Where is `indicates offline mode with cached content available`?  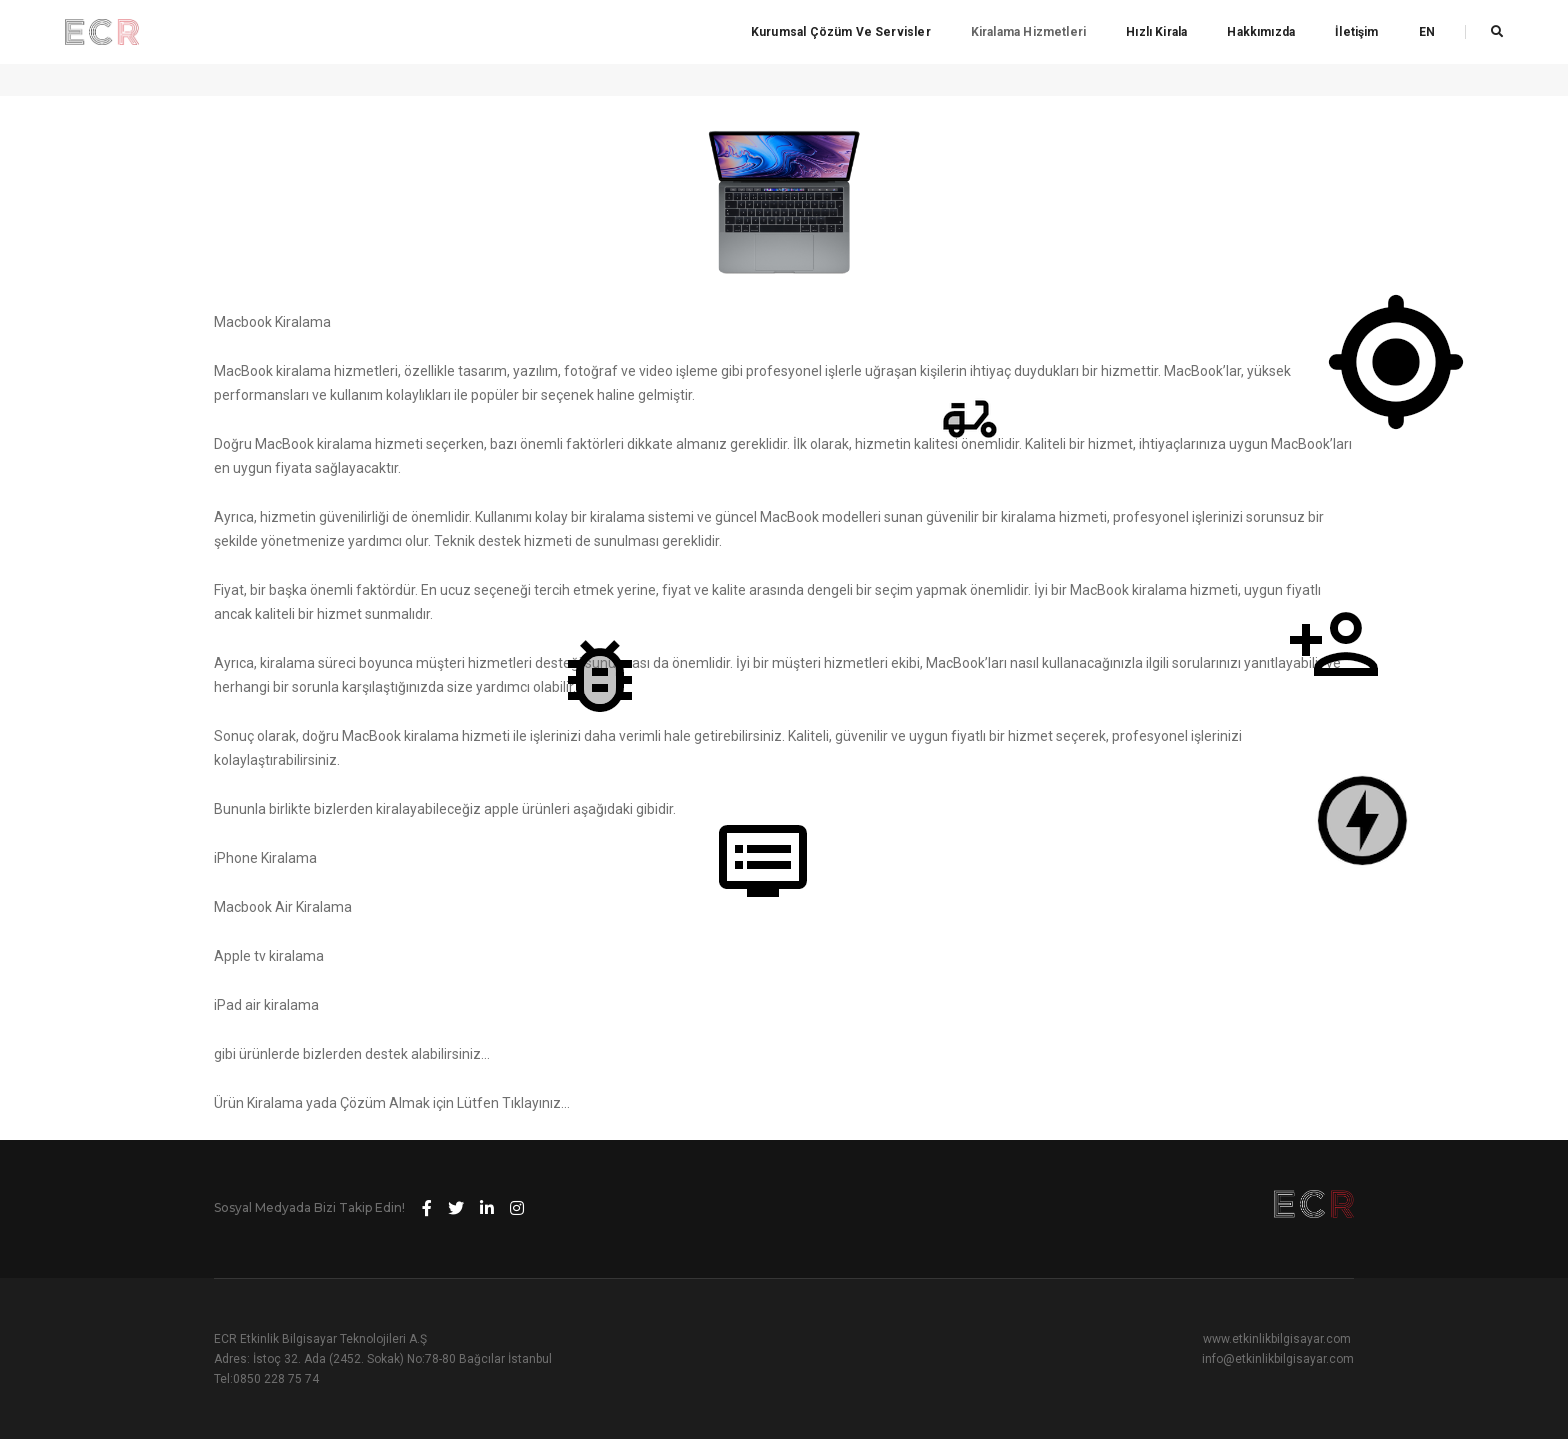
indicates offline mode with cached content available is located at coordinates (1362, 820).